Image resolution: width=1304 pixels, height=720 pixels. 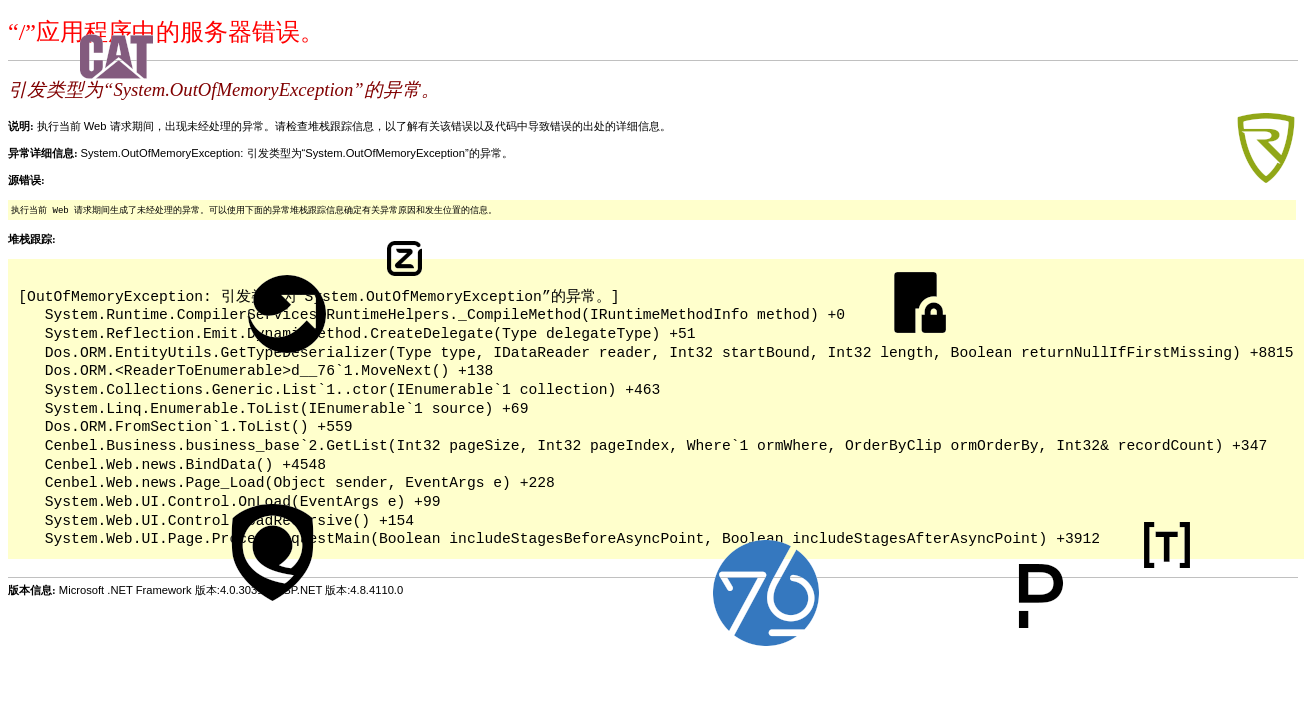 I want to click on Rimac Automobili company logo, so click(x=1266, y=148).